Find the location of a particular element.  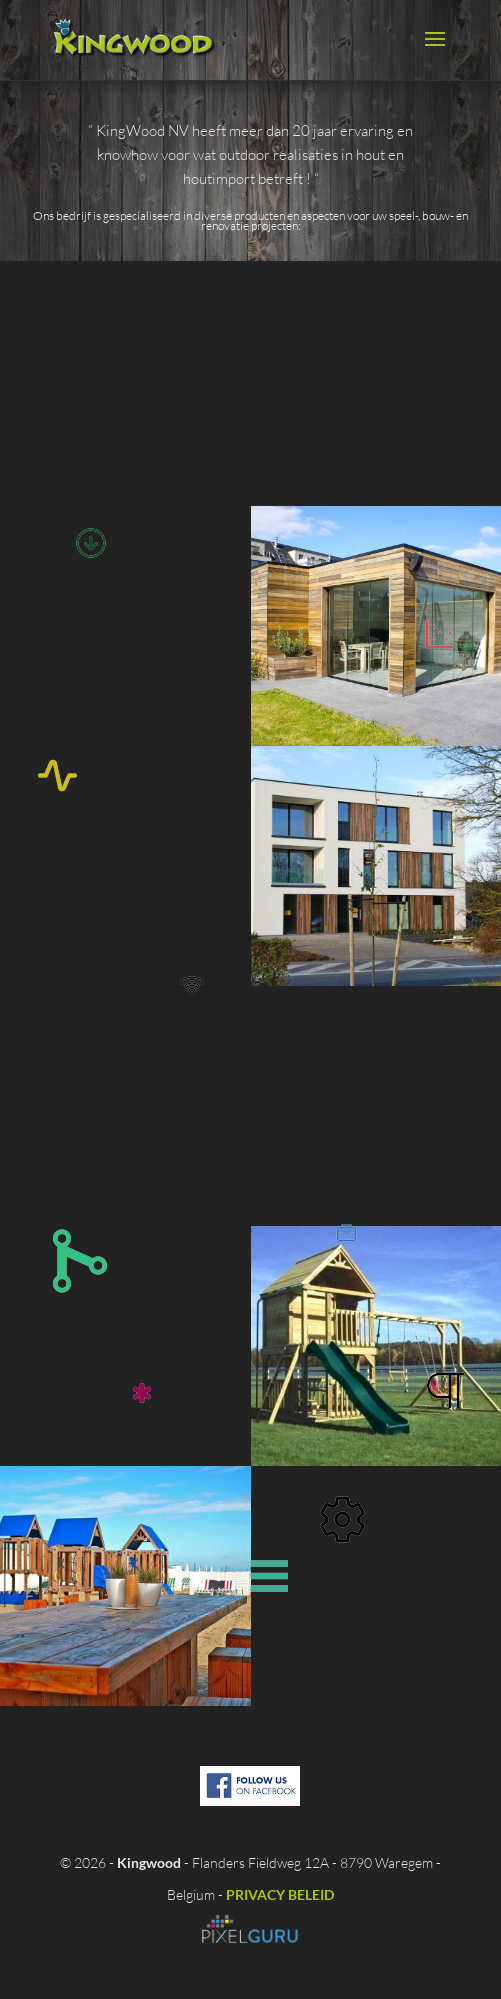

merge branches in version control is located at coordinates (80, 1261).